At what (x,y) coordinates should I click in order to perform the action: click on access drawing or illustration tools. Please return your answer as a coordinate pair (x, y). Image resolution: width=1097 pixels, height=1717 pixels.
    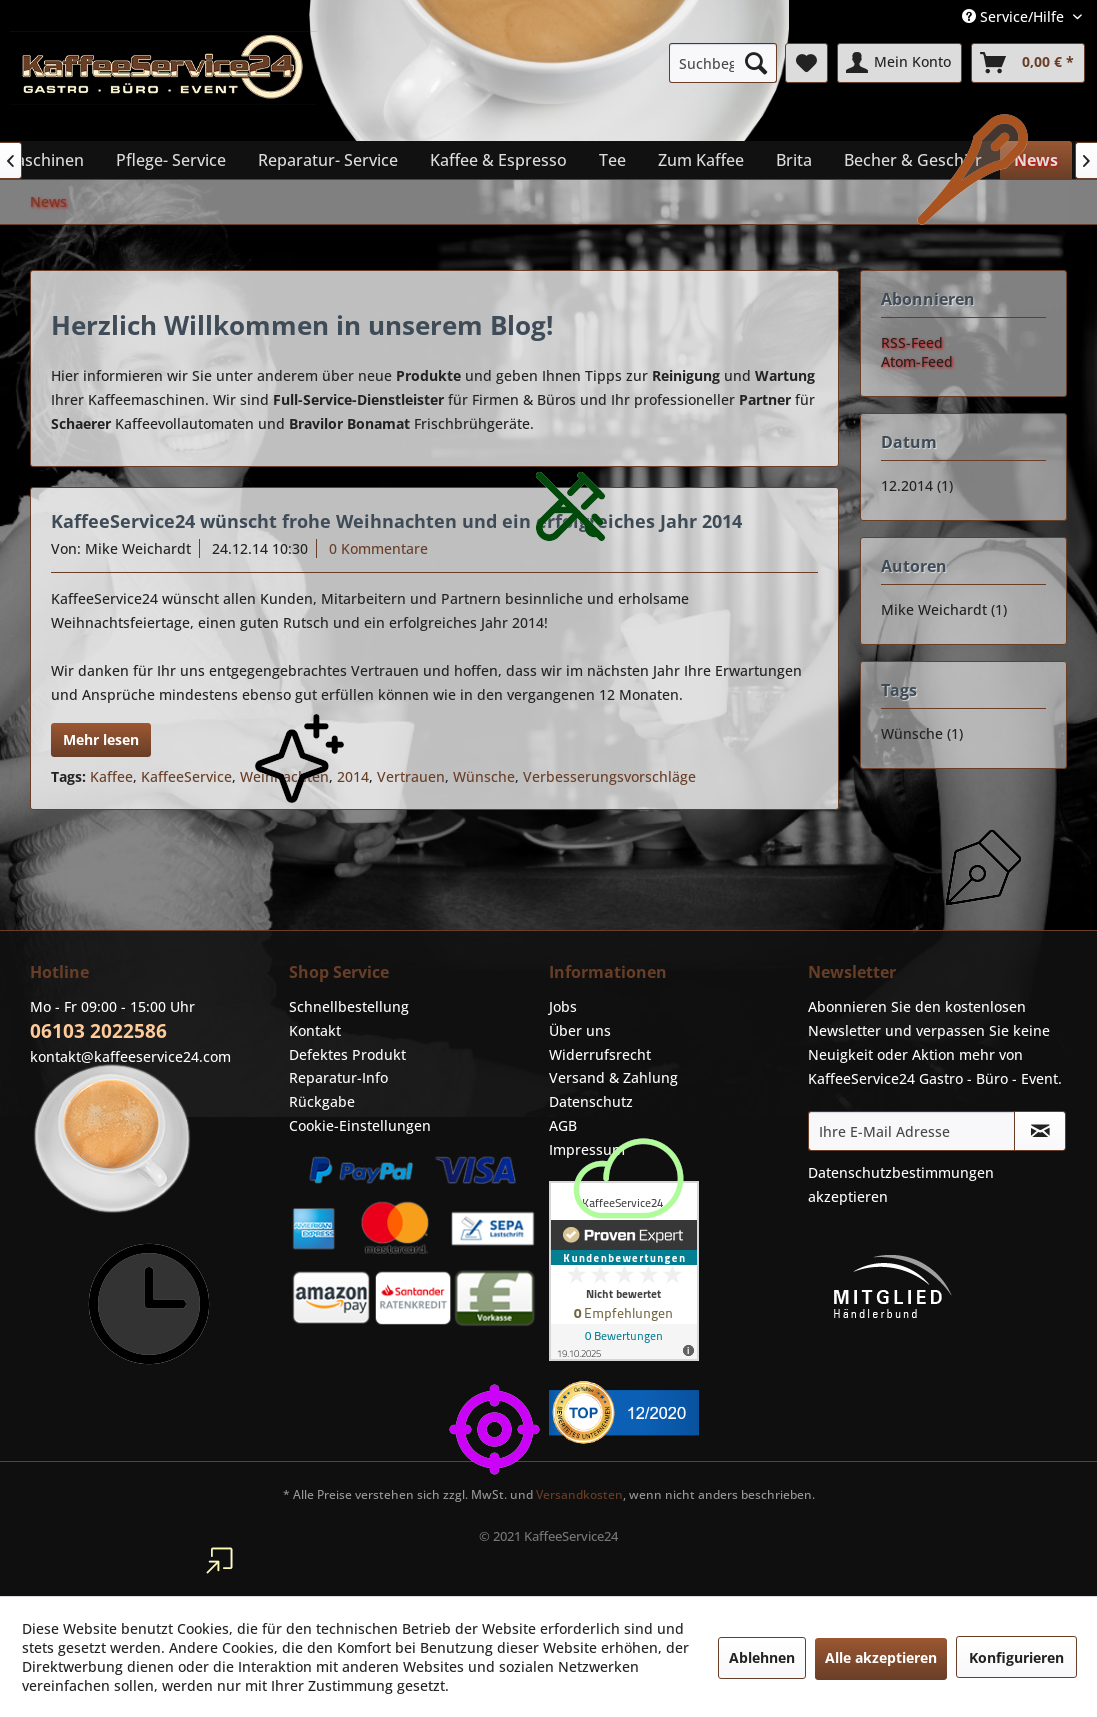
    Looking at the image, I should click on (979, 872).